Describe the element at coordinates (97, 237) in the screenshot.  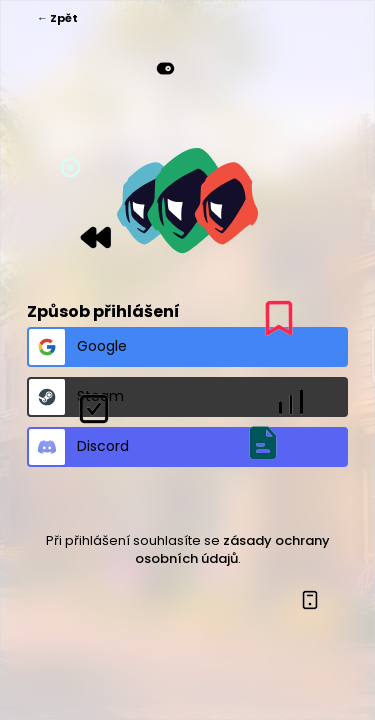
I see `rewind or skip backward in media playback` at that location.